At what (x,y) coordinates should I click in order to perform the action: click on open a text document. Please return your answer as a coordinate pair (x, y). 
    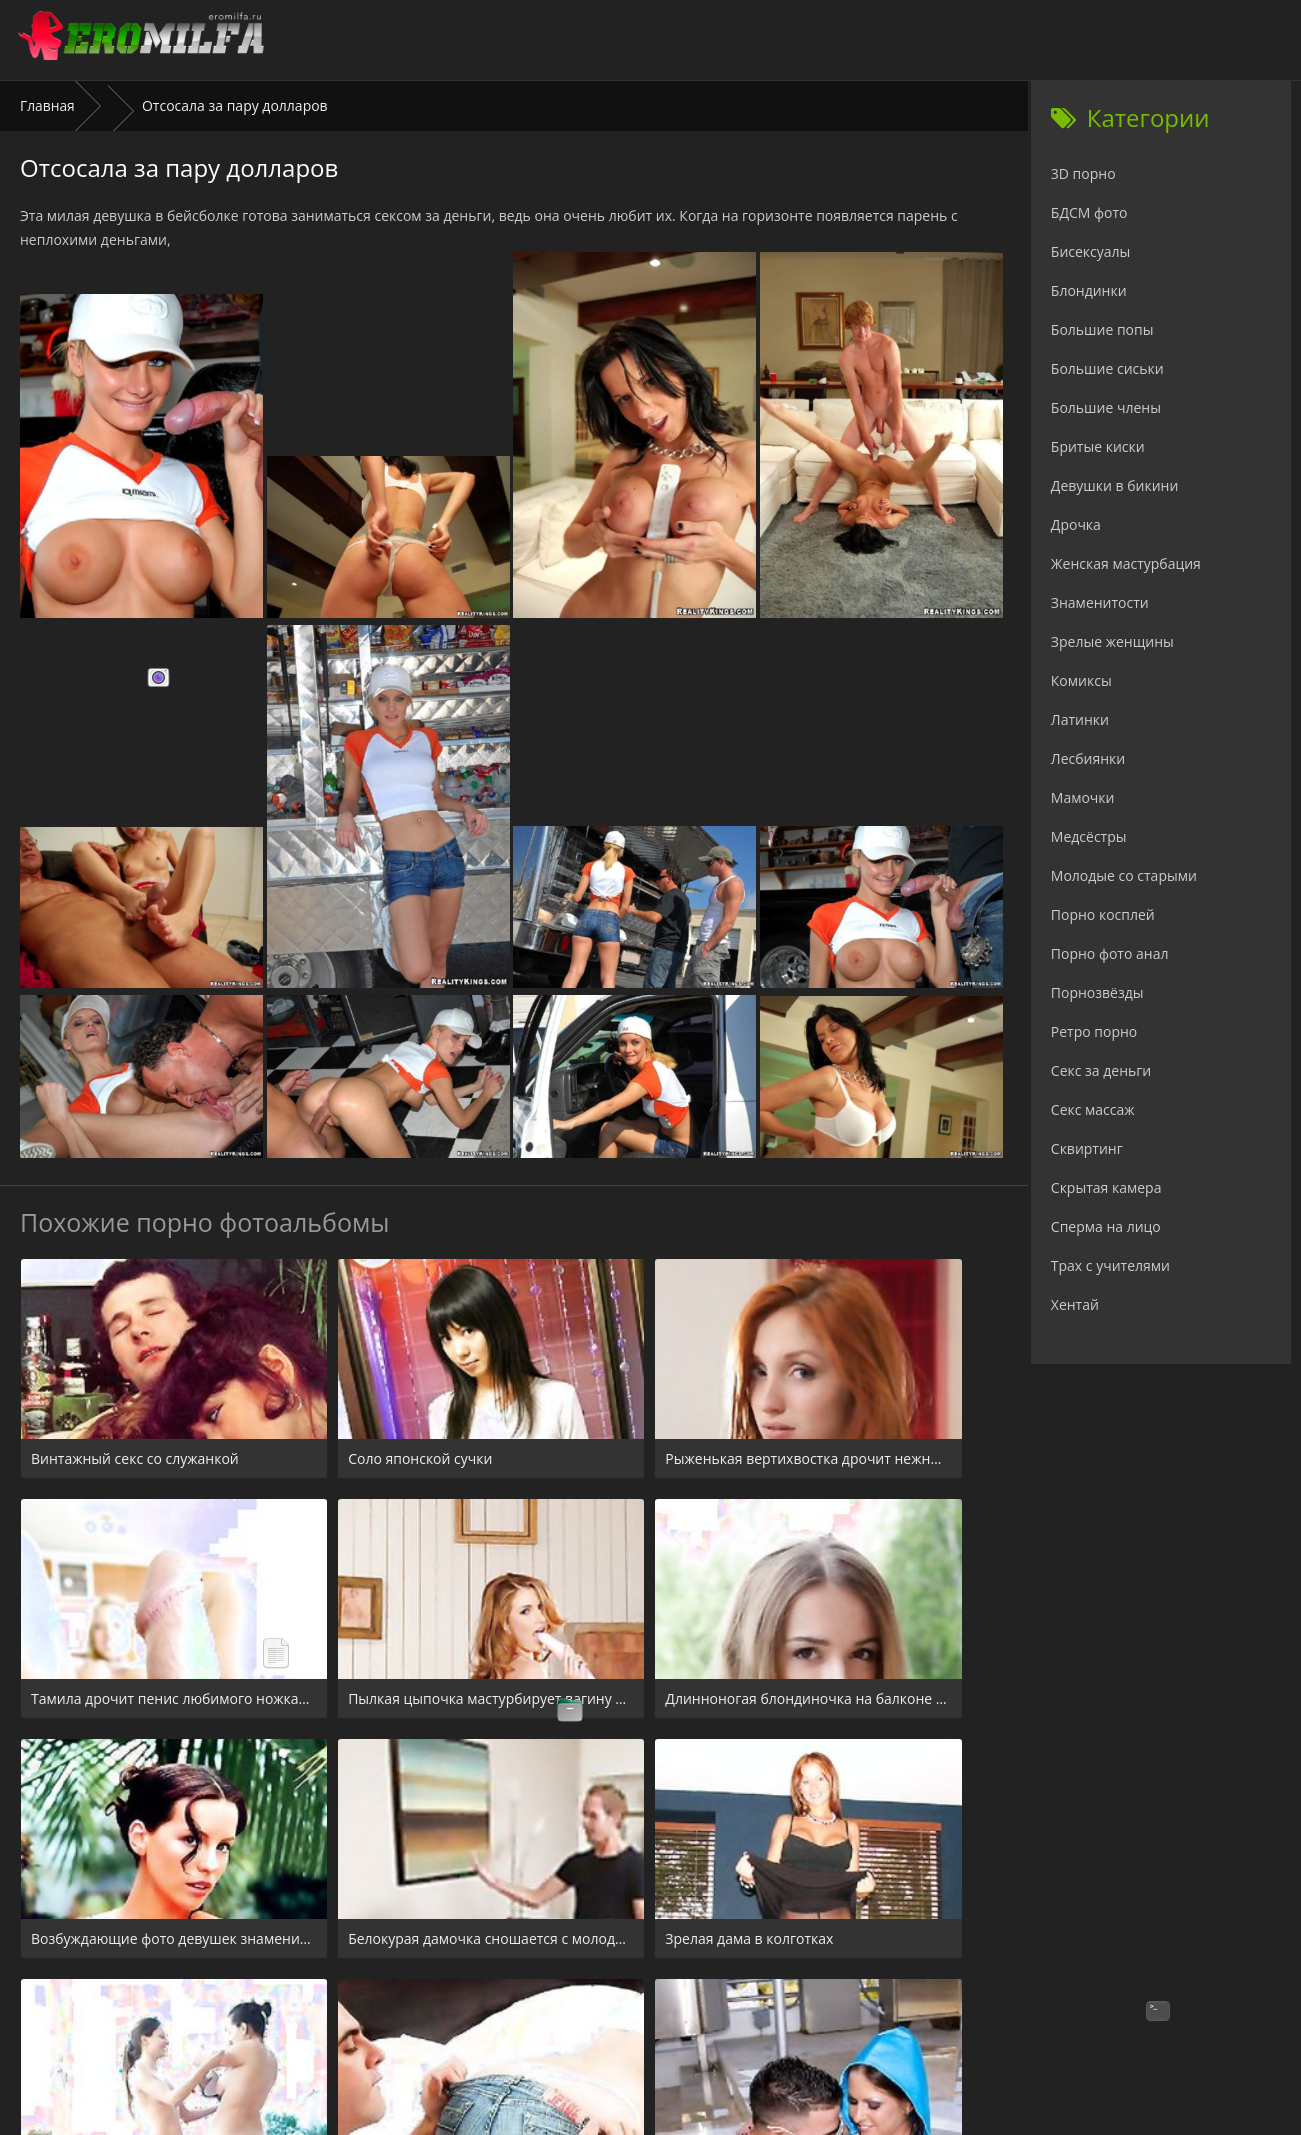
    Looking at the image, I should click on (276, 1653).